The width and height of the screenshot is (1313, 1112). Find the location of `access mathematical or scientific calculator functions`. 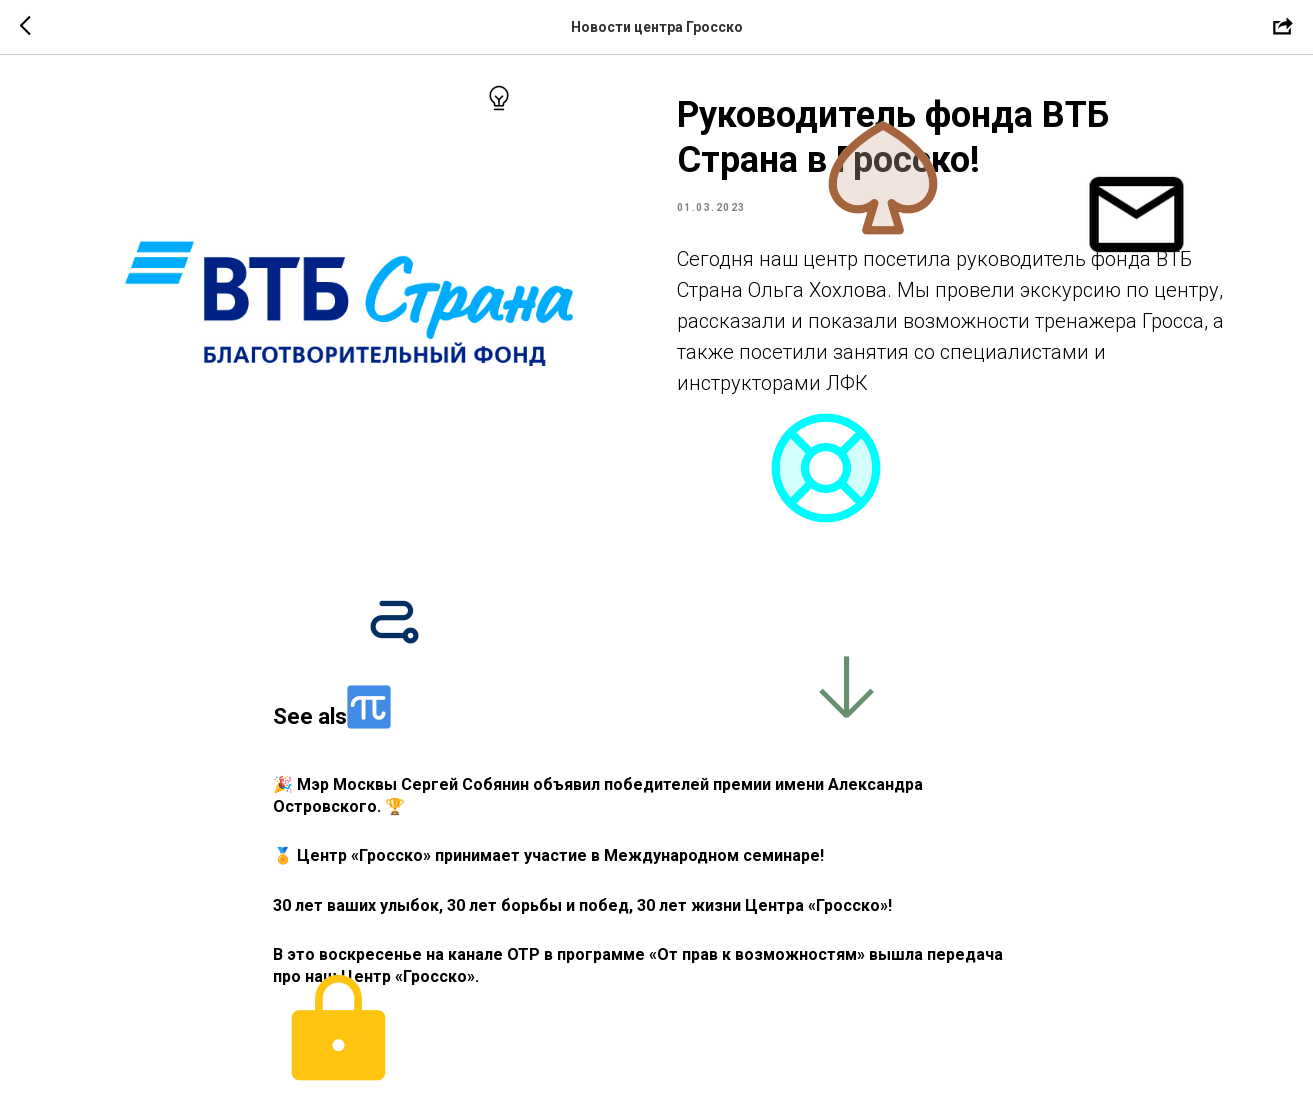

access mathematical or scientific calculator functions is located at coordinates (369, 707).